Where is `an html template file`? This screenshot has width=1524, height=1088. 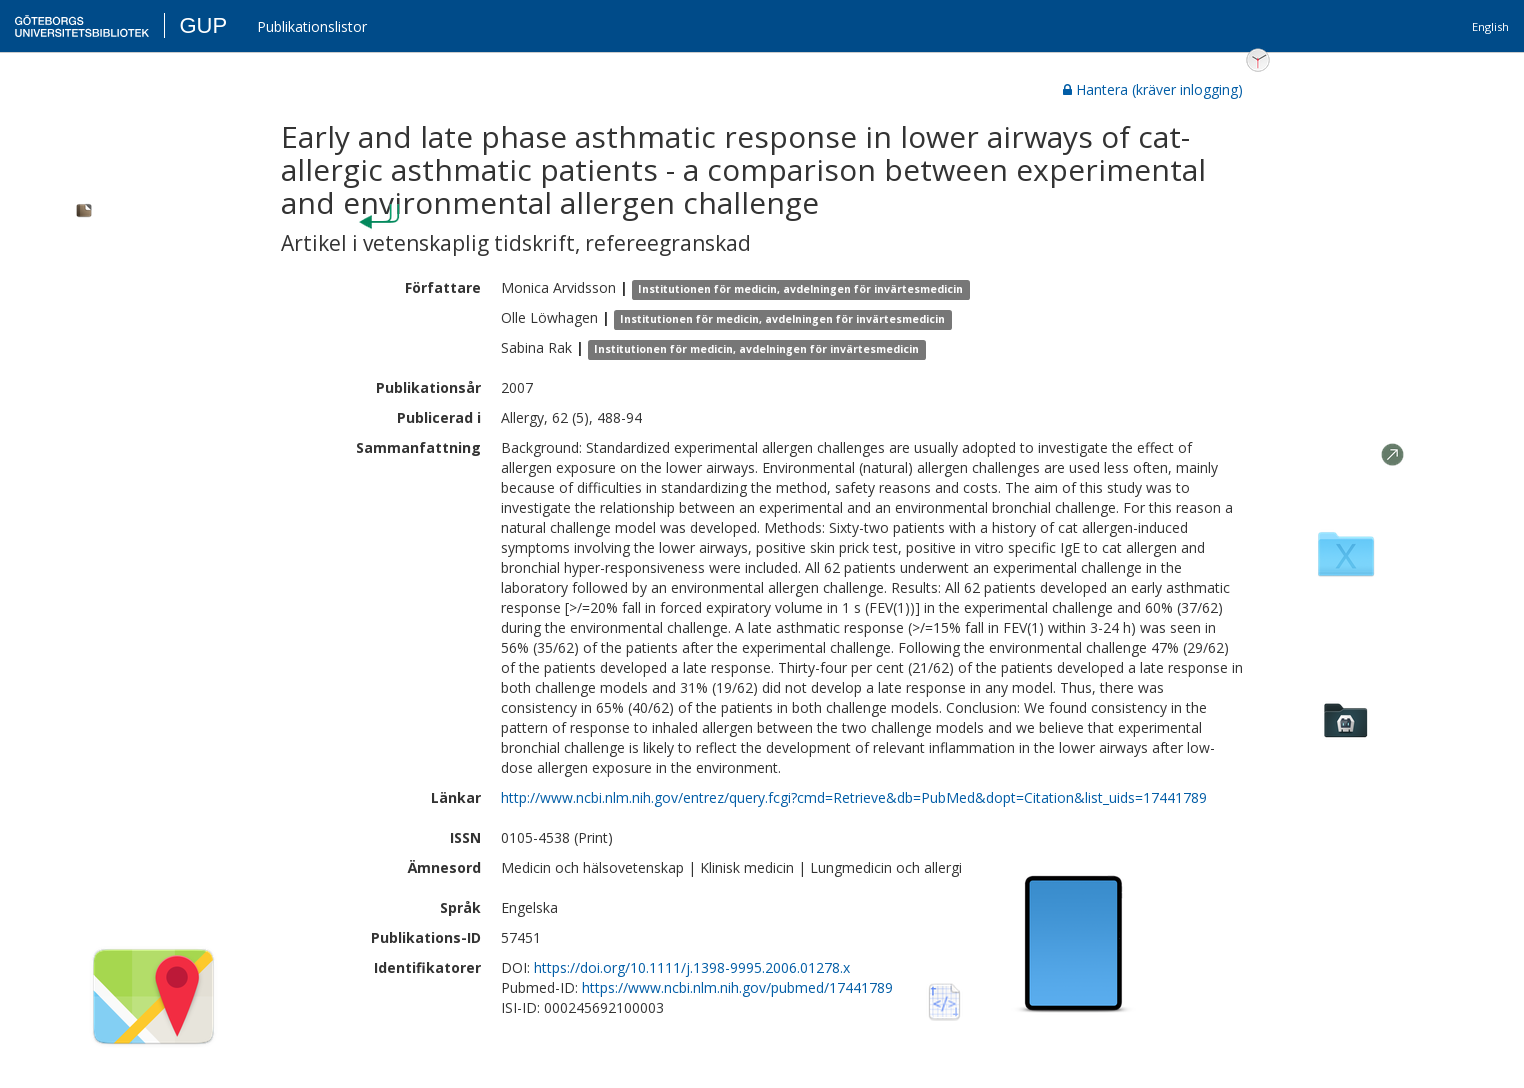 an html template file is located at coordinates (944, 1001).